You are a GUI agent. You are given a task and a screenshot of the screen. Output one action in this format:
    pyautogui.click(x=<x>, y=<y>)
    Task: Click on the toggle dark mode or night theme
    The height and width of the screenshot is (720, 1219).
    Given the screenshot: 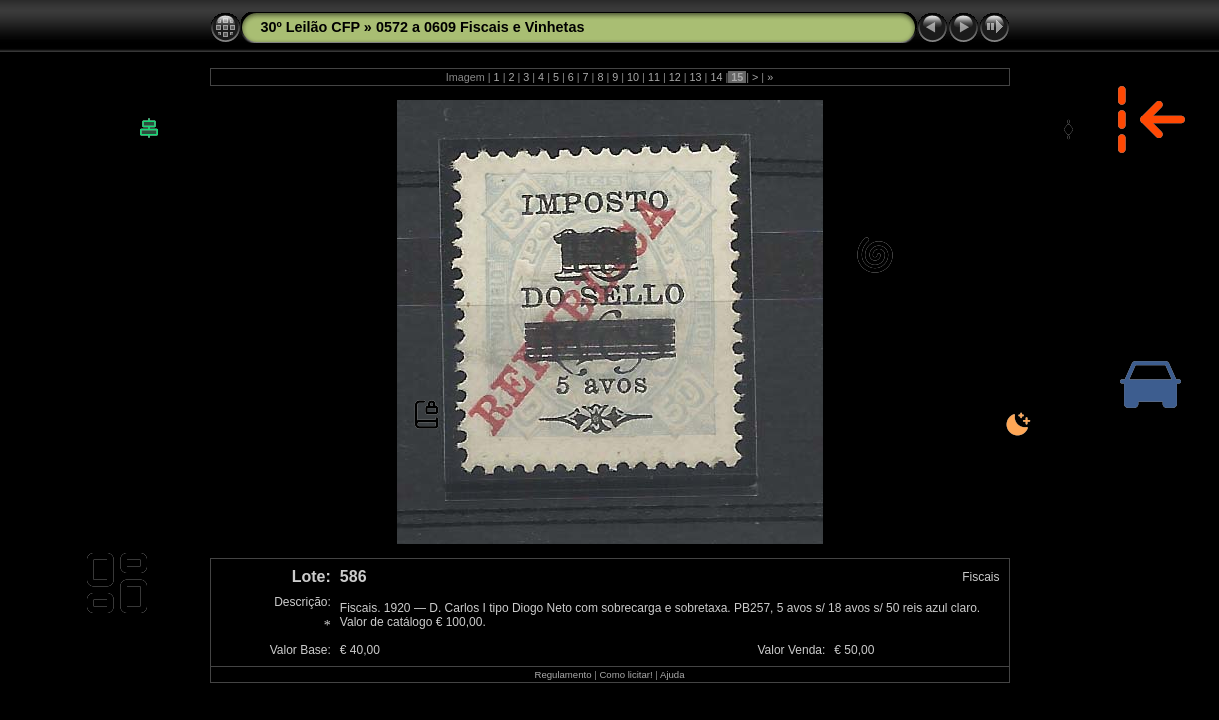 What is the action you would take?
    pyautogui.click(x=1017, y=424)
    